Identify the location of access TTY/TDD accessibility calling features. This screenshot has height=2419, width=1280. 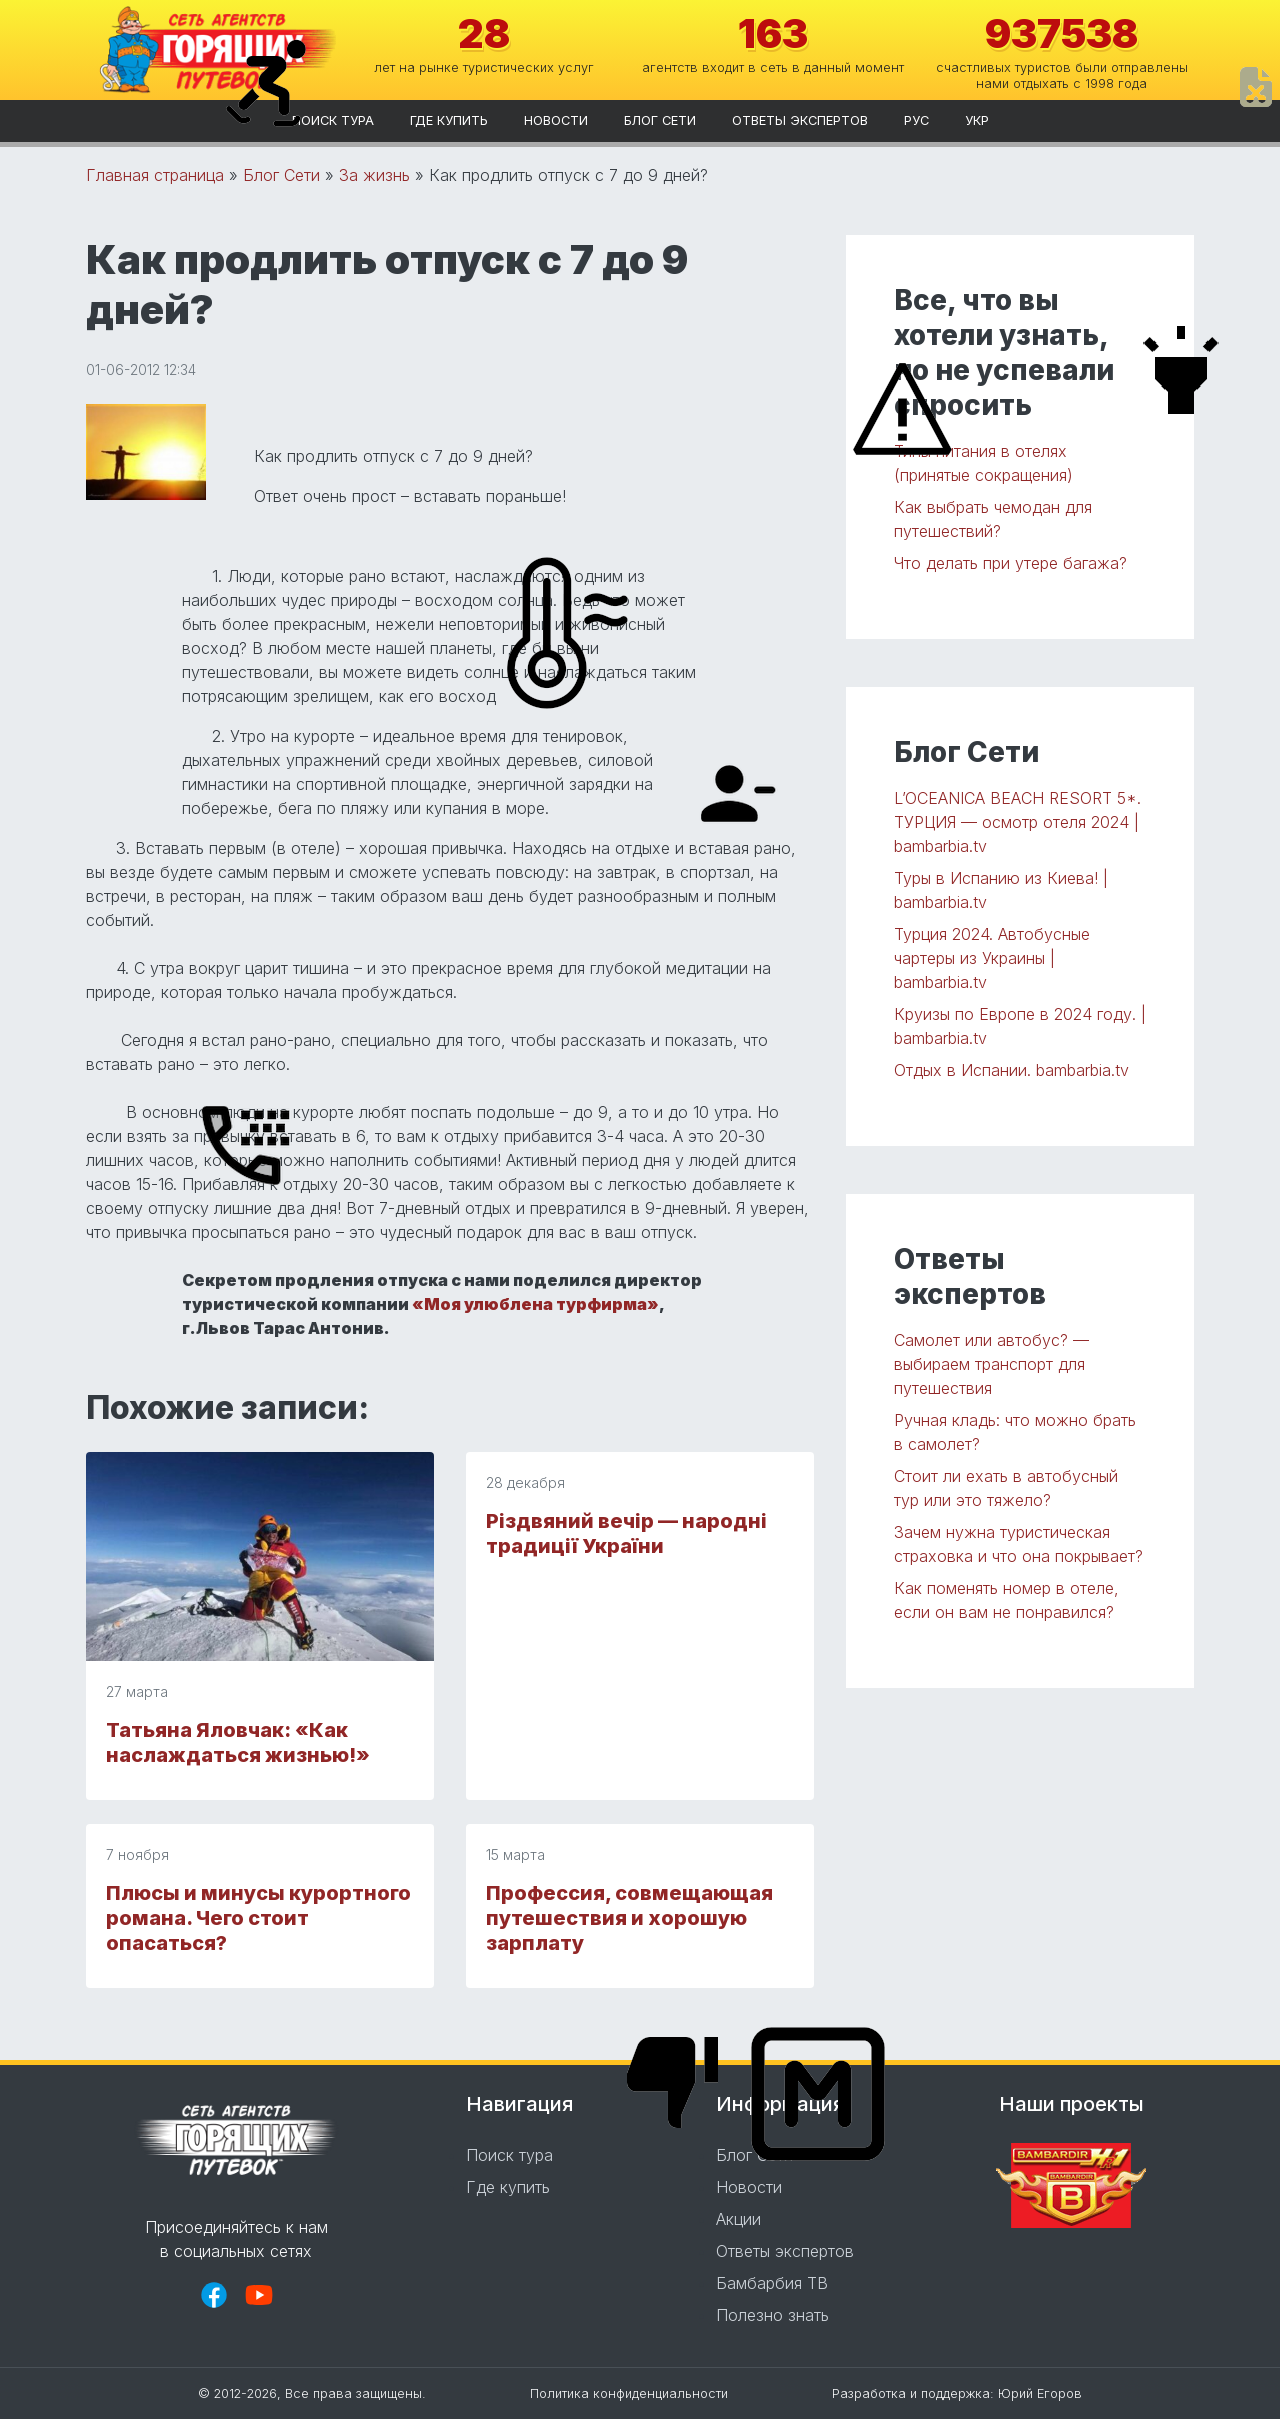
(245, 1145).